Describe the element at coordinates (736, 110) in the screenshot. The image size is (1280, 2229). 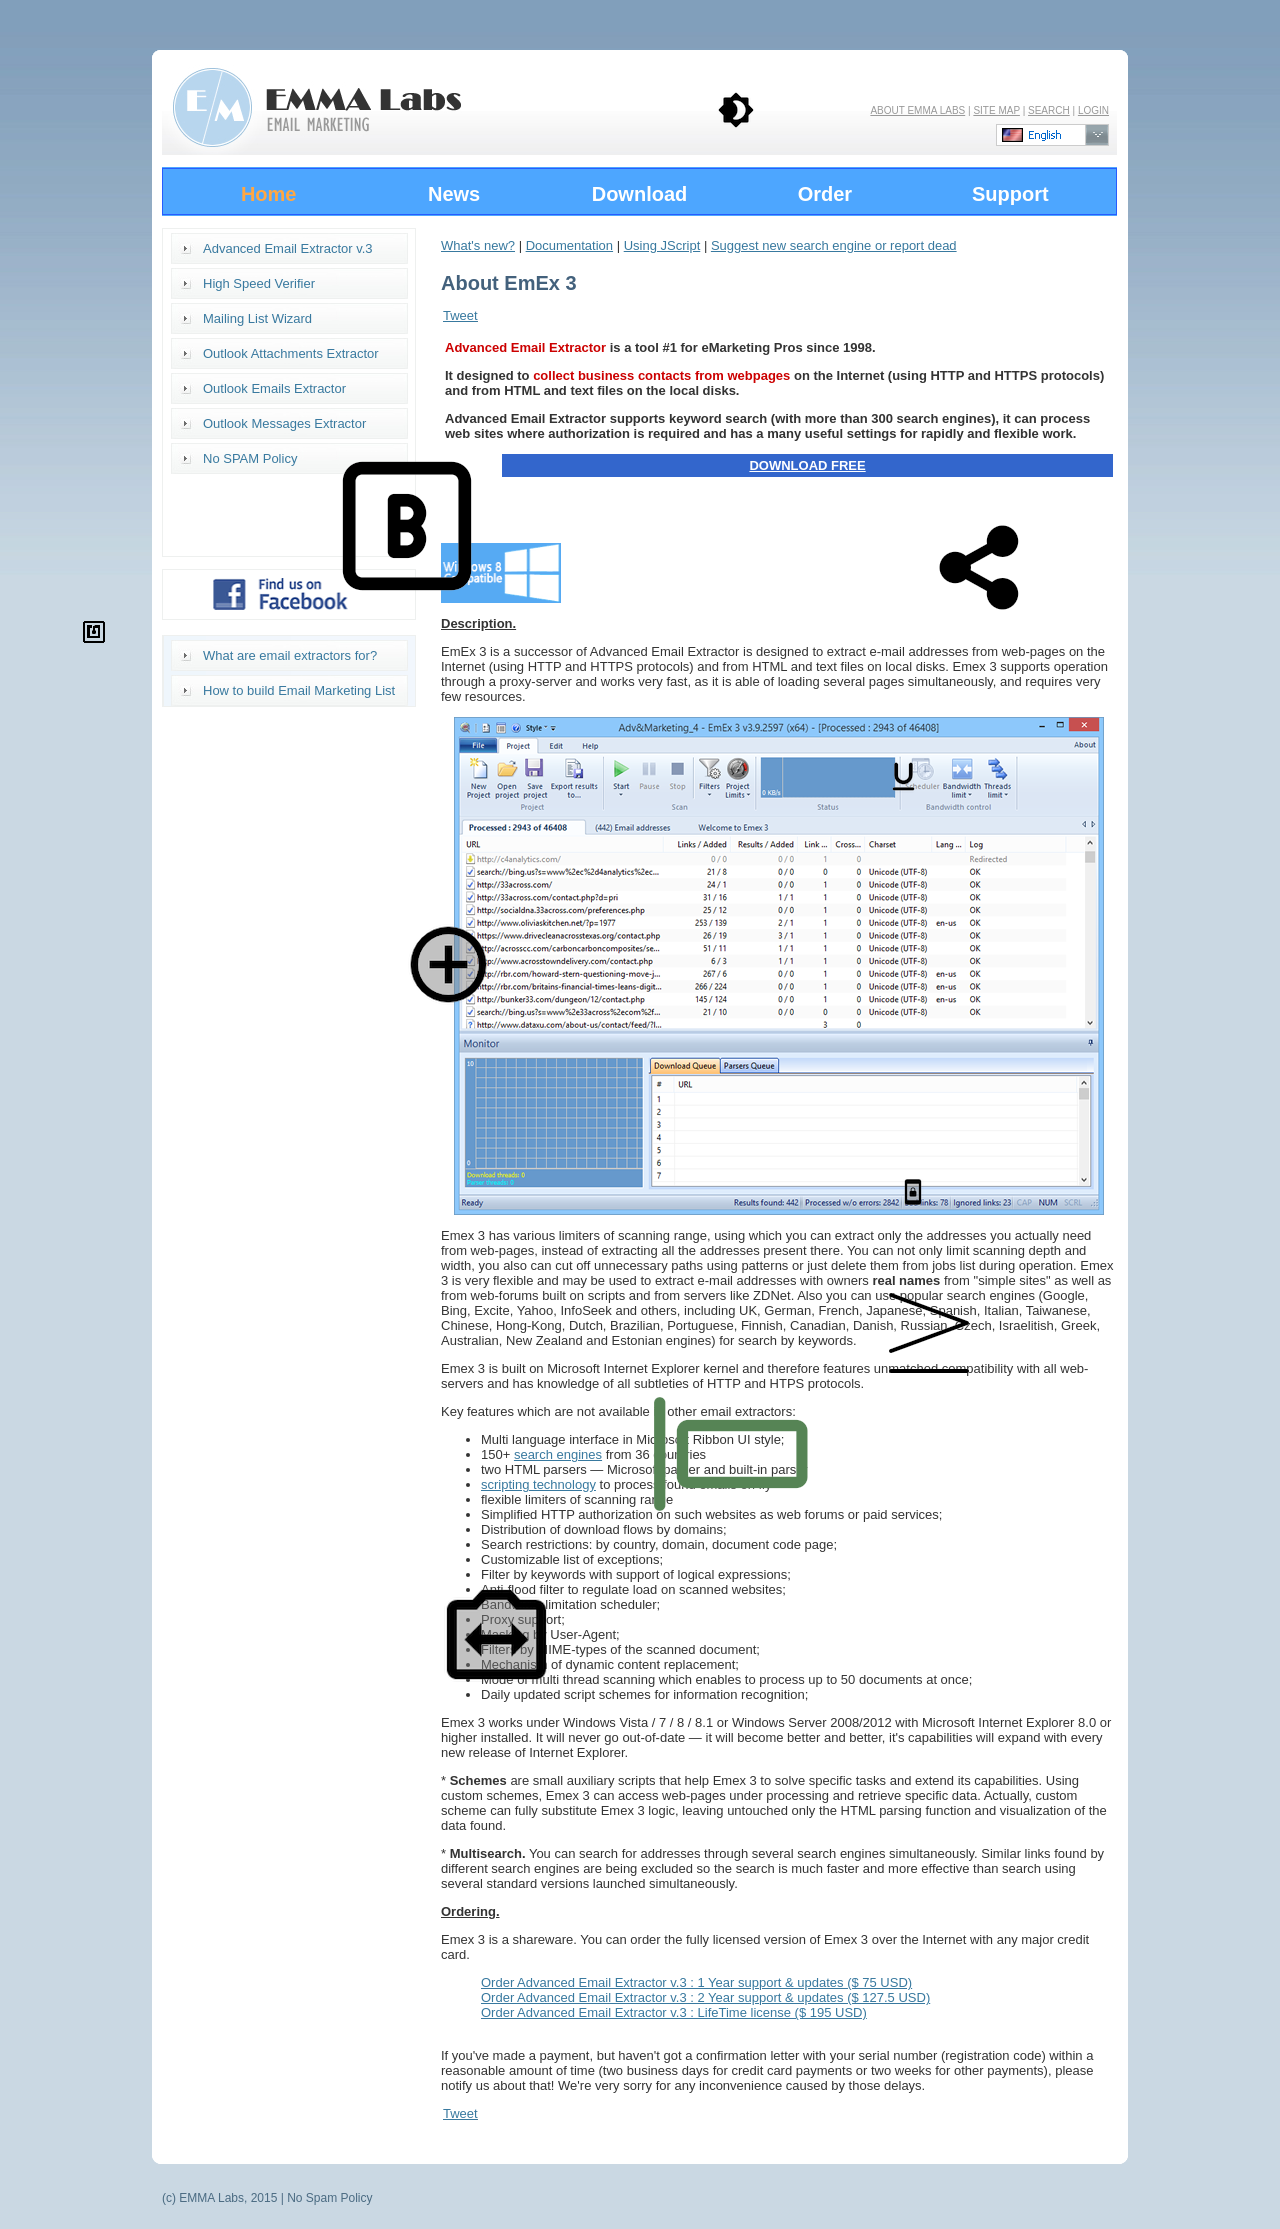
I see `toggle dark mode or night theme` at that location.